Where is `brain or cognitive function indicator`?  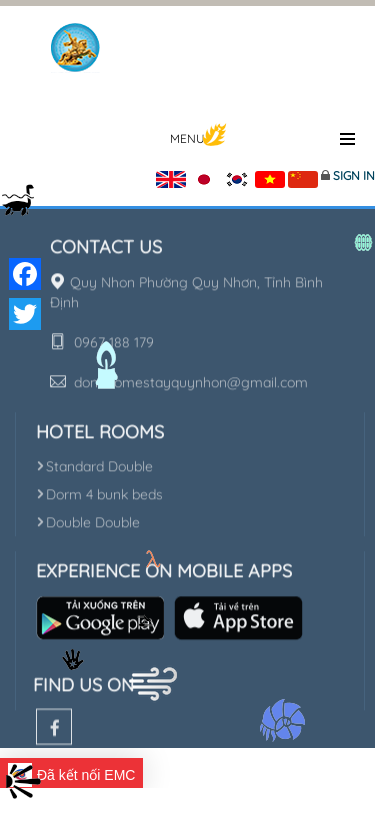
brain or cognitive function indicator is located at coordinates (363, 242).